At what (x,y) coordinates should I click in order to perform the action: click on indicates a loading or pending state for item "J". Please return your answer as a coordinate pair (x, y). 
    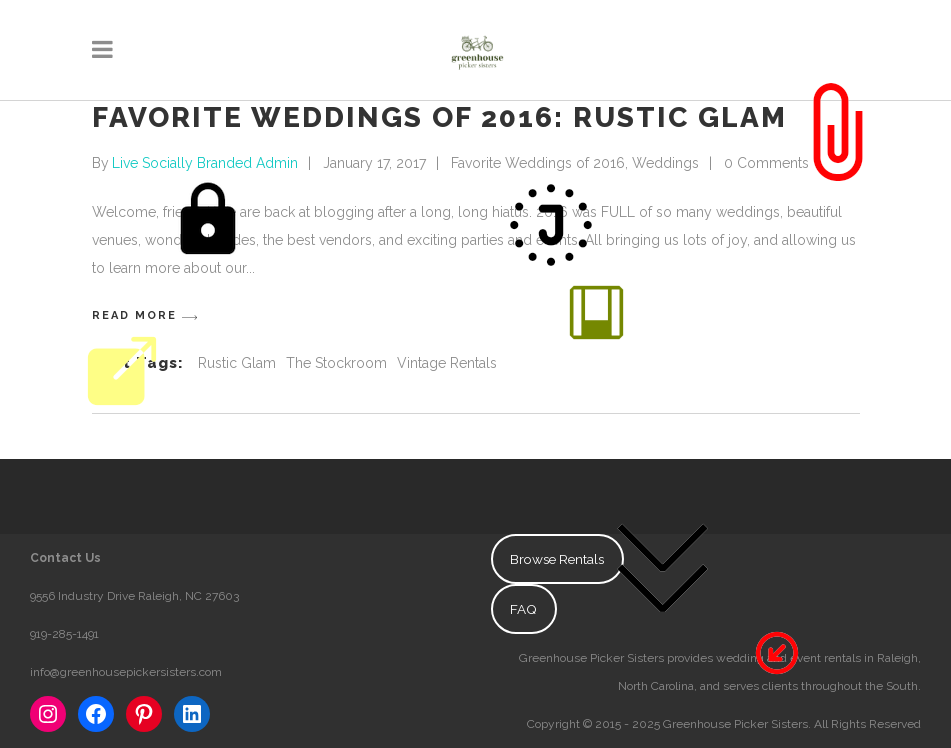
    Looking at the image, I should click on (551, 225).